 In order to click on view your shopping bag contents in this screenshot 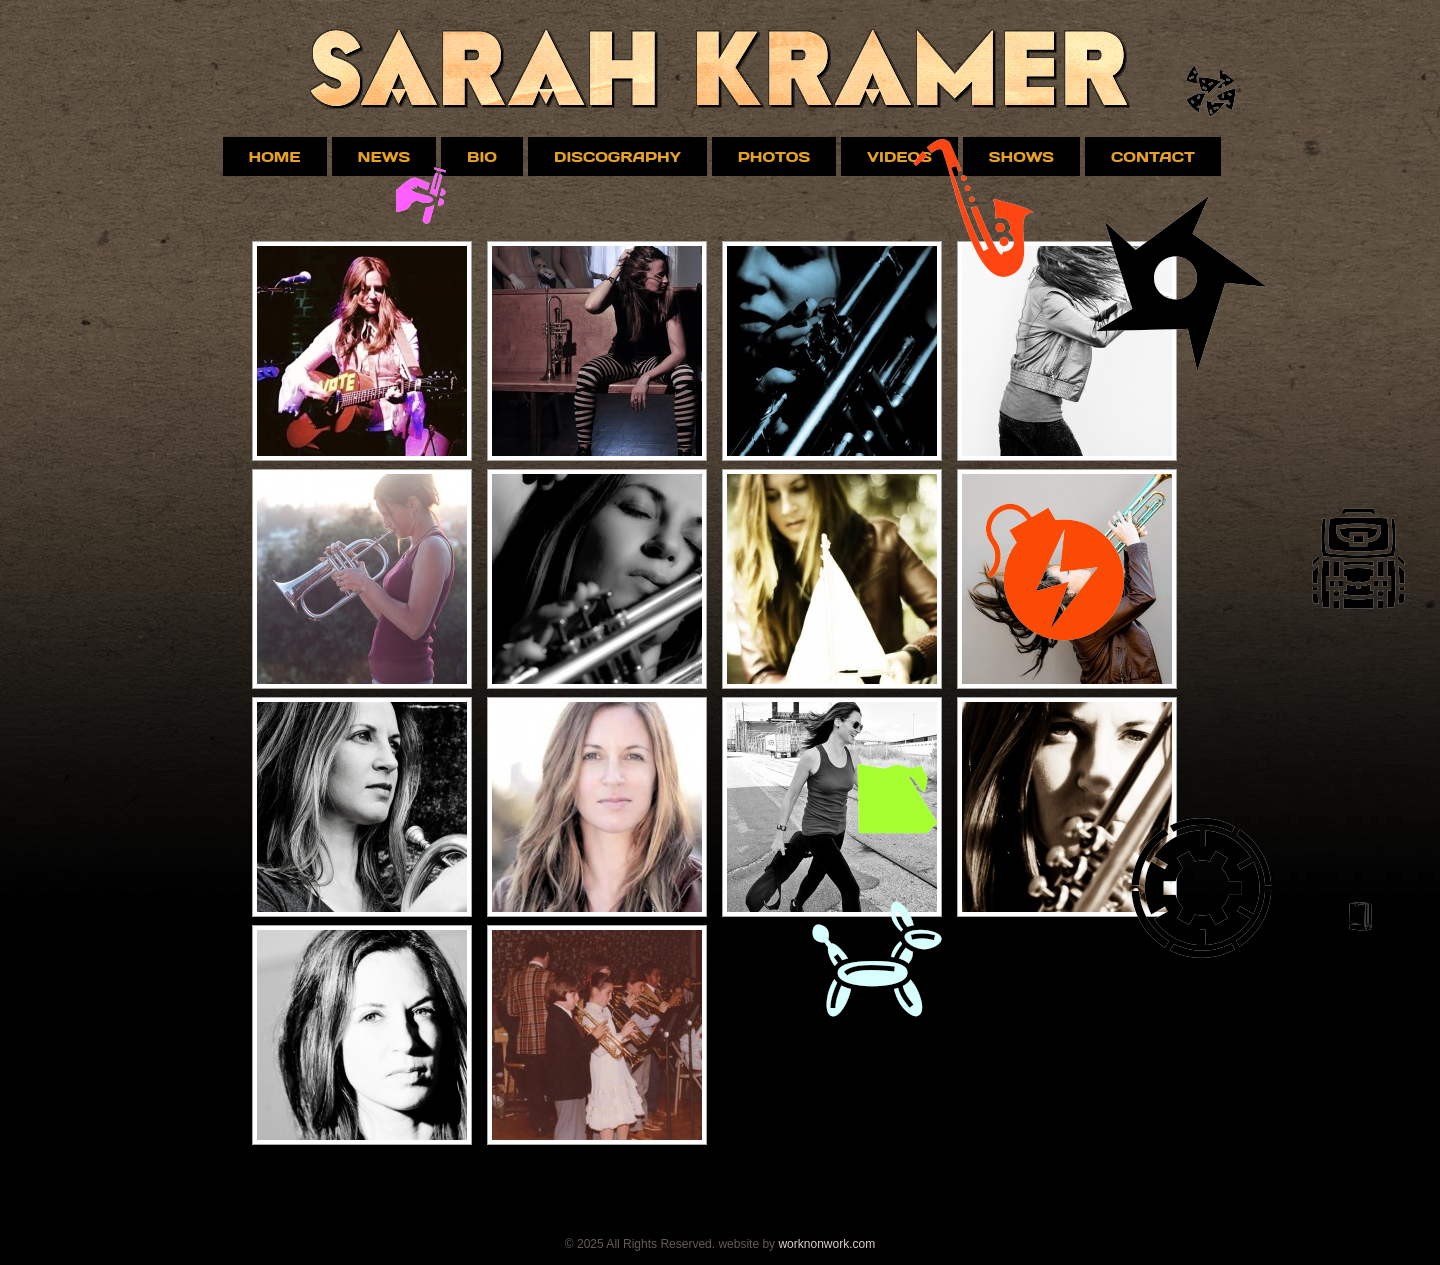, I will do `click(1361, 916)`.